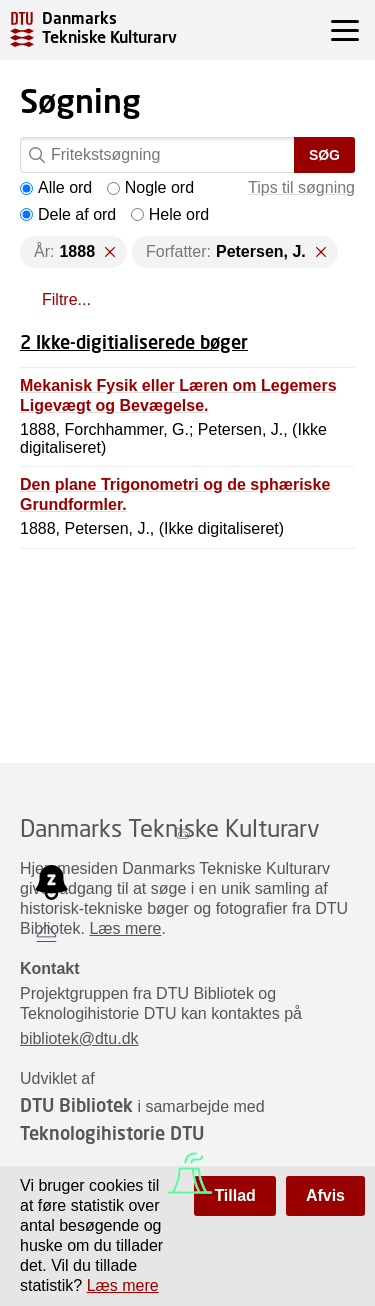  What do you see at coordinates (46, 934) in the screenshot?
I see `eject media or disc` at bounding box center [46, 934].